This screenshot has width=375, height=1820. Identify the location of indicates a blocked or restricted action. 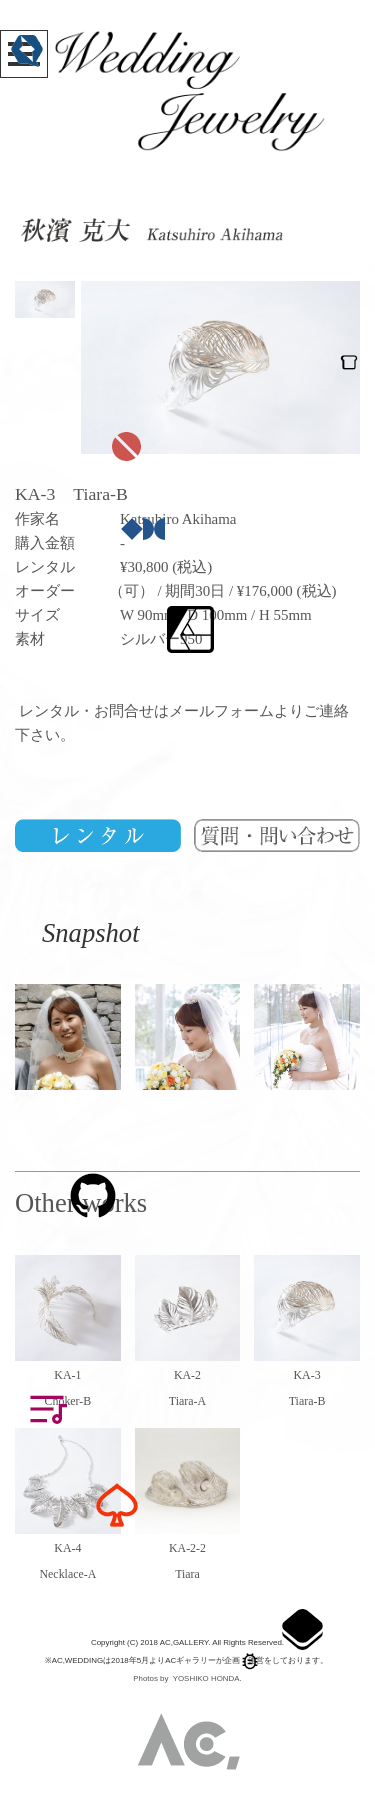
(126, 446).